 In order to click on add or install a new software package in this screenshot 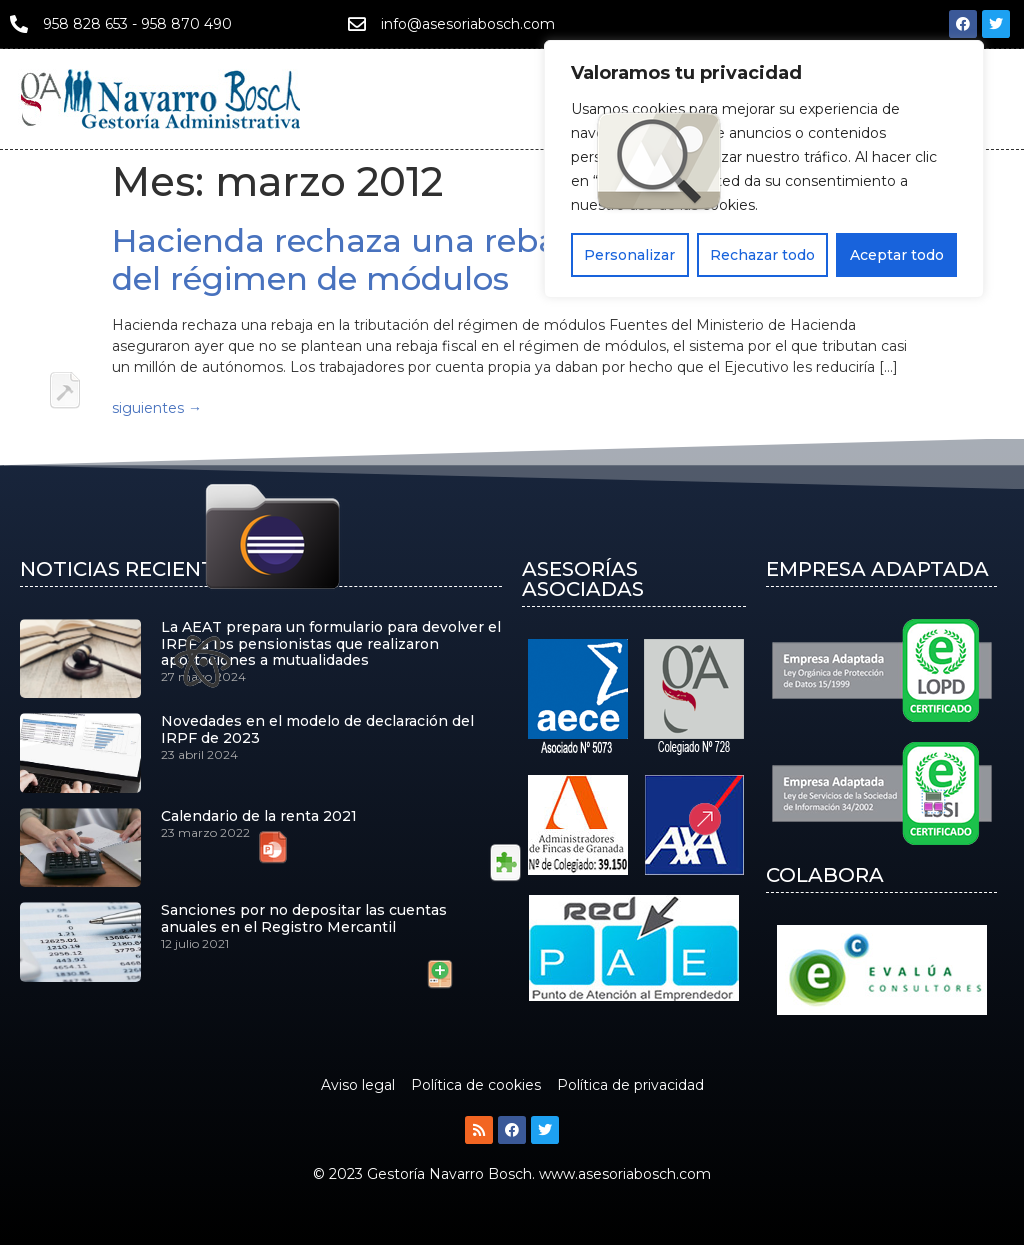, I will do `click(440, 974)`.